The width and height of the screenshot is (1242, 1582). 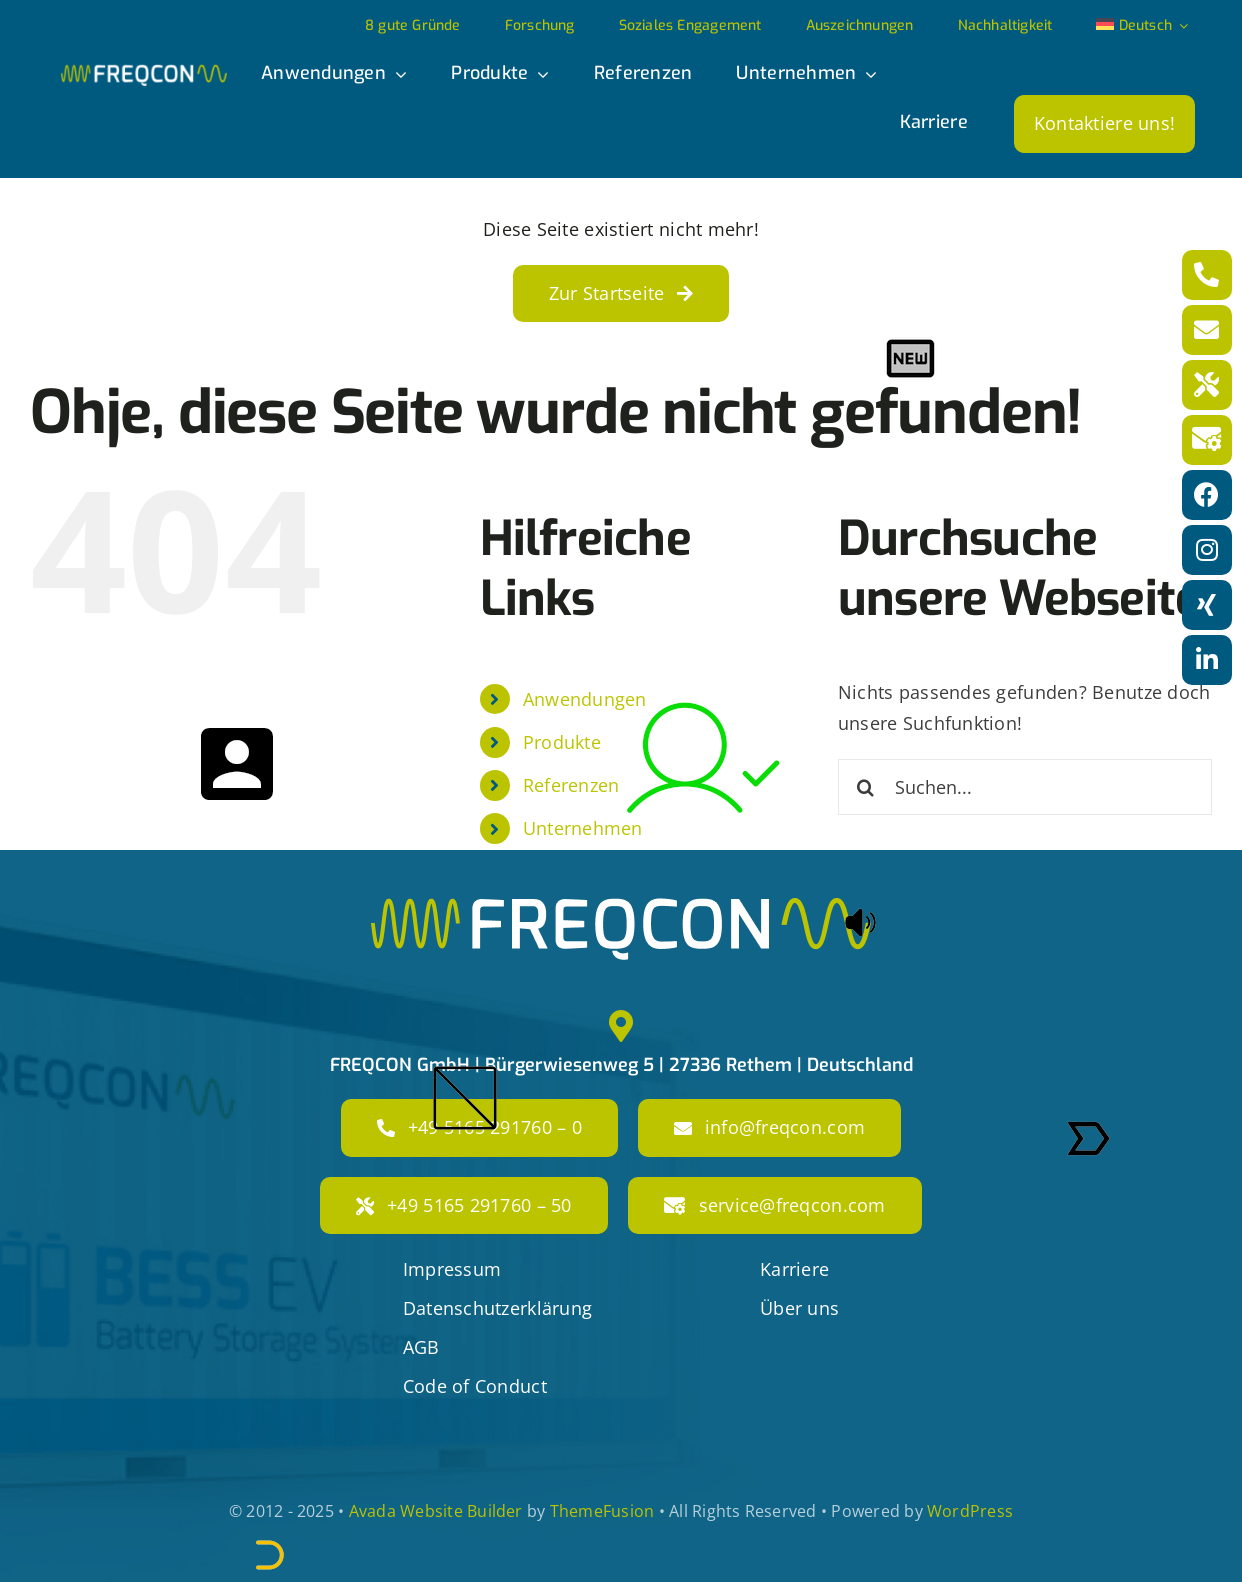 What do you see at coordinates (910, 358) in the screenshot?
I see `indicates new content or recently added items` at bounding box center [910, 358].